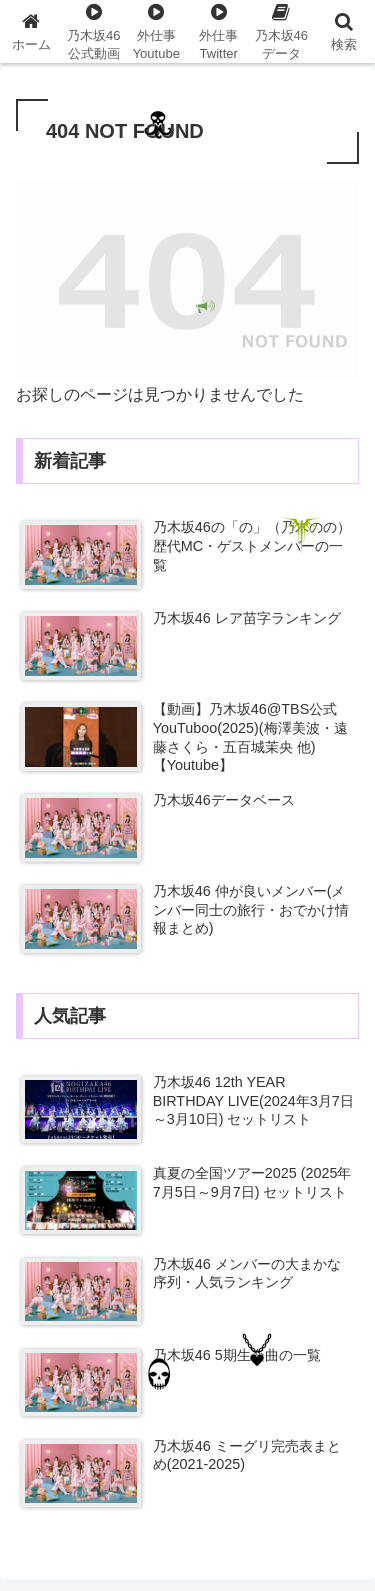 Image resolution: width=375 pixels, height=1591 pixels. I want to click on select skull mask avatar or character cosmetic, so click(159, 1374).